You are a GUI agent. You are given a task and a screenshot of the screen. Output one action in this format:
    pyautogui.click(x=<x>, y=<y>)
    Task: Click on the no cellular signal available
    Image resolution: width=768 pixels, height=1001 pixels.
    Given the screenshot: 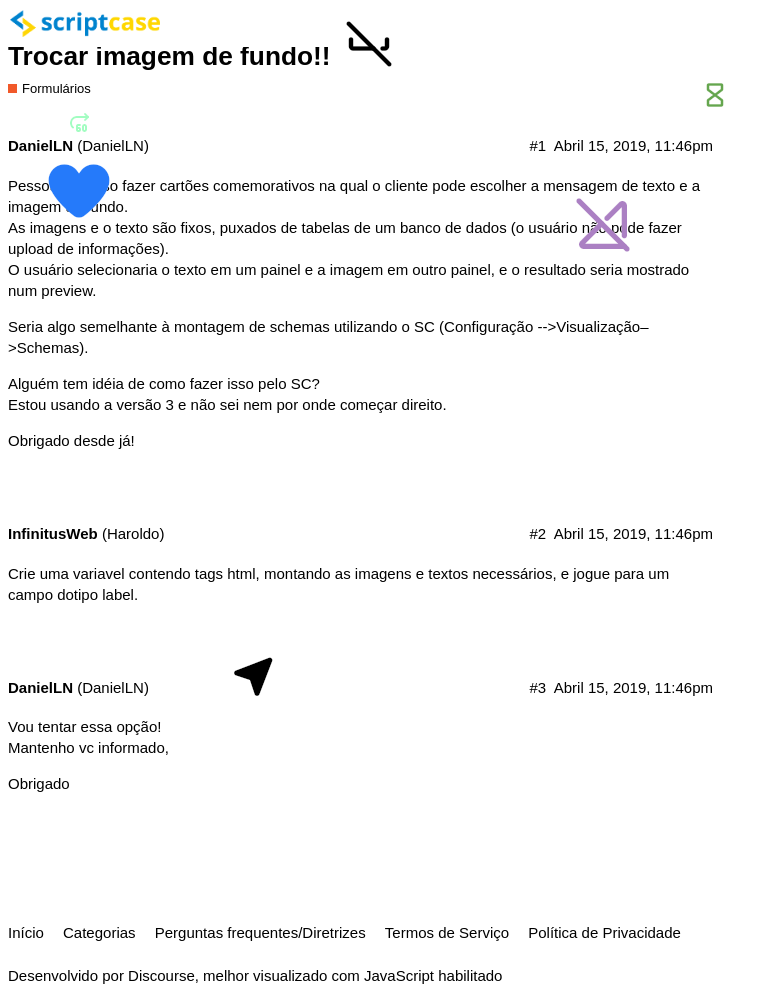 What is the action you would take?
    pyautogui.click(x=603, y=225)
    